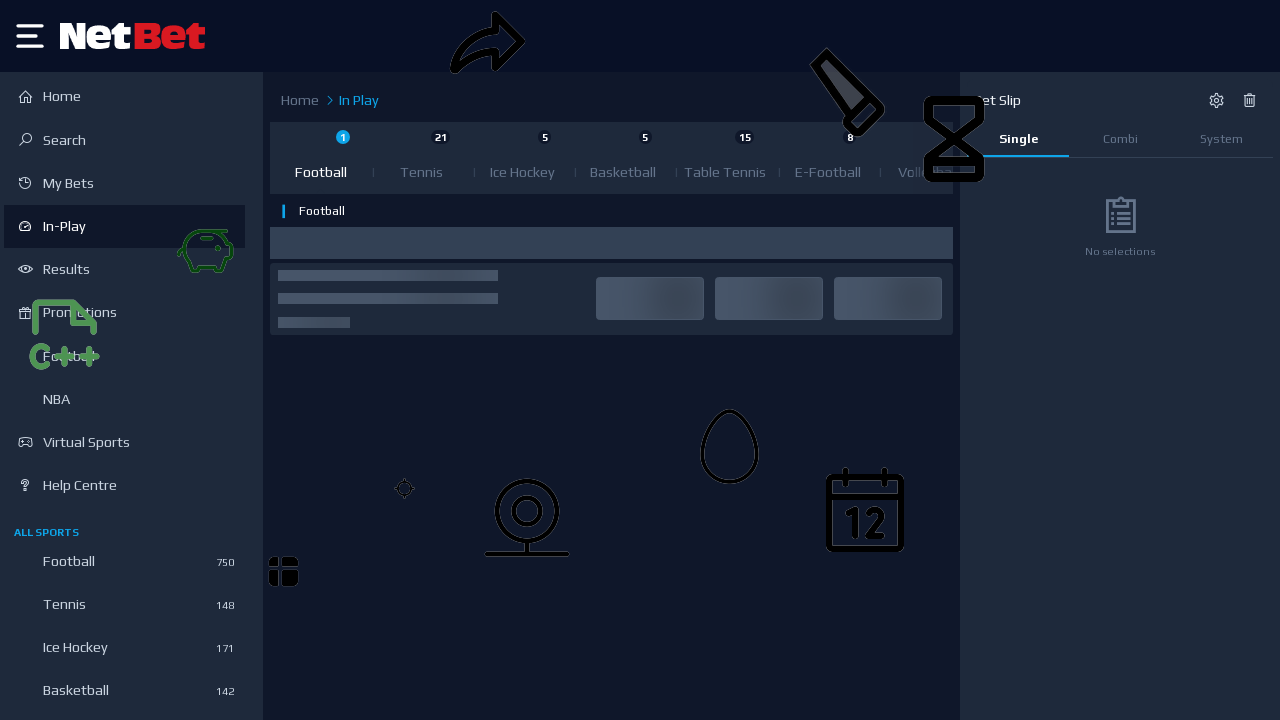 Image resolution: width=1280 pixels, height=720 pixels. I want to click on view calendar or scheduled events, so click(865, 513).